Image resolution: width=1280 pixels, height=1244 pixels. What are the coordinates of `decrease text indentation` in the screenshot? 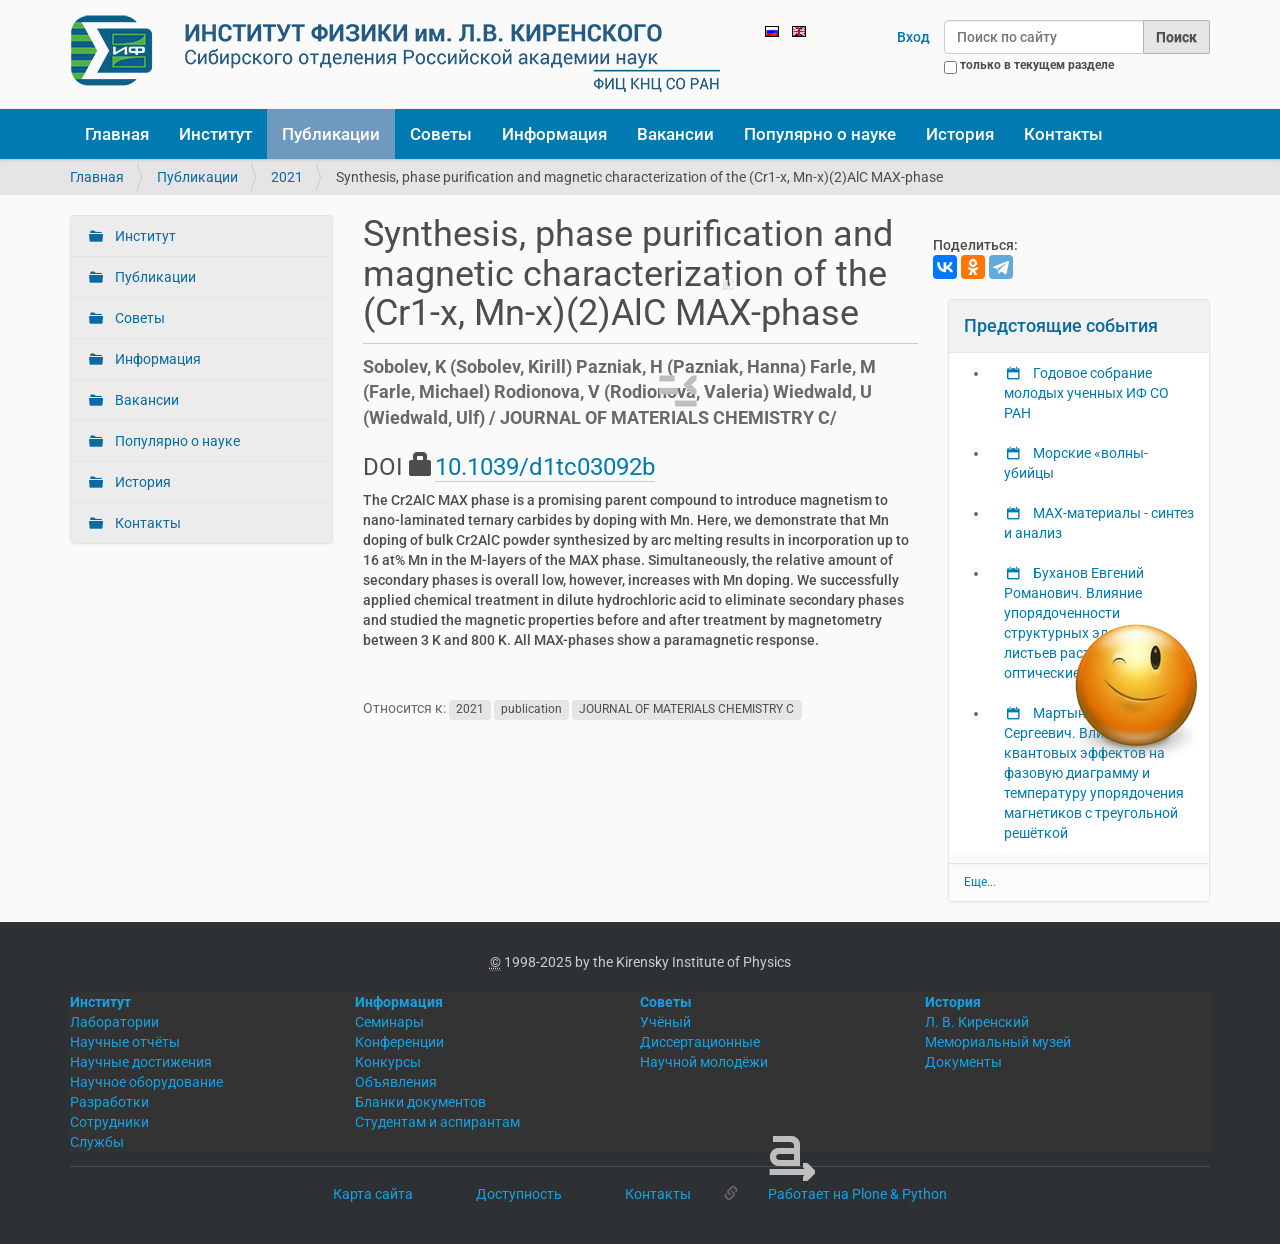 It's located at (678, 391).